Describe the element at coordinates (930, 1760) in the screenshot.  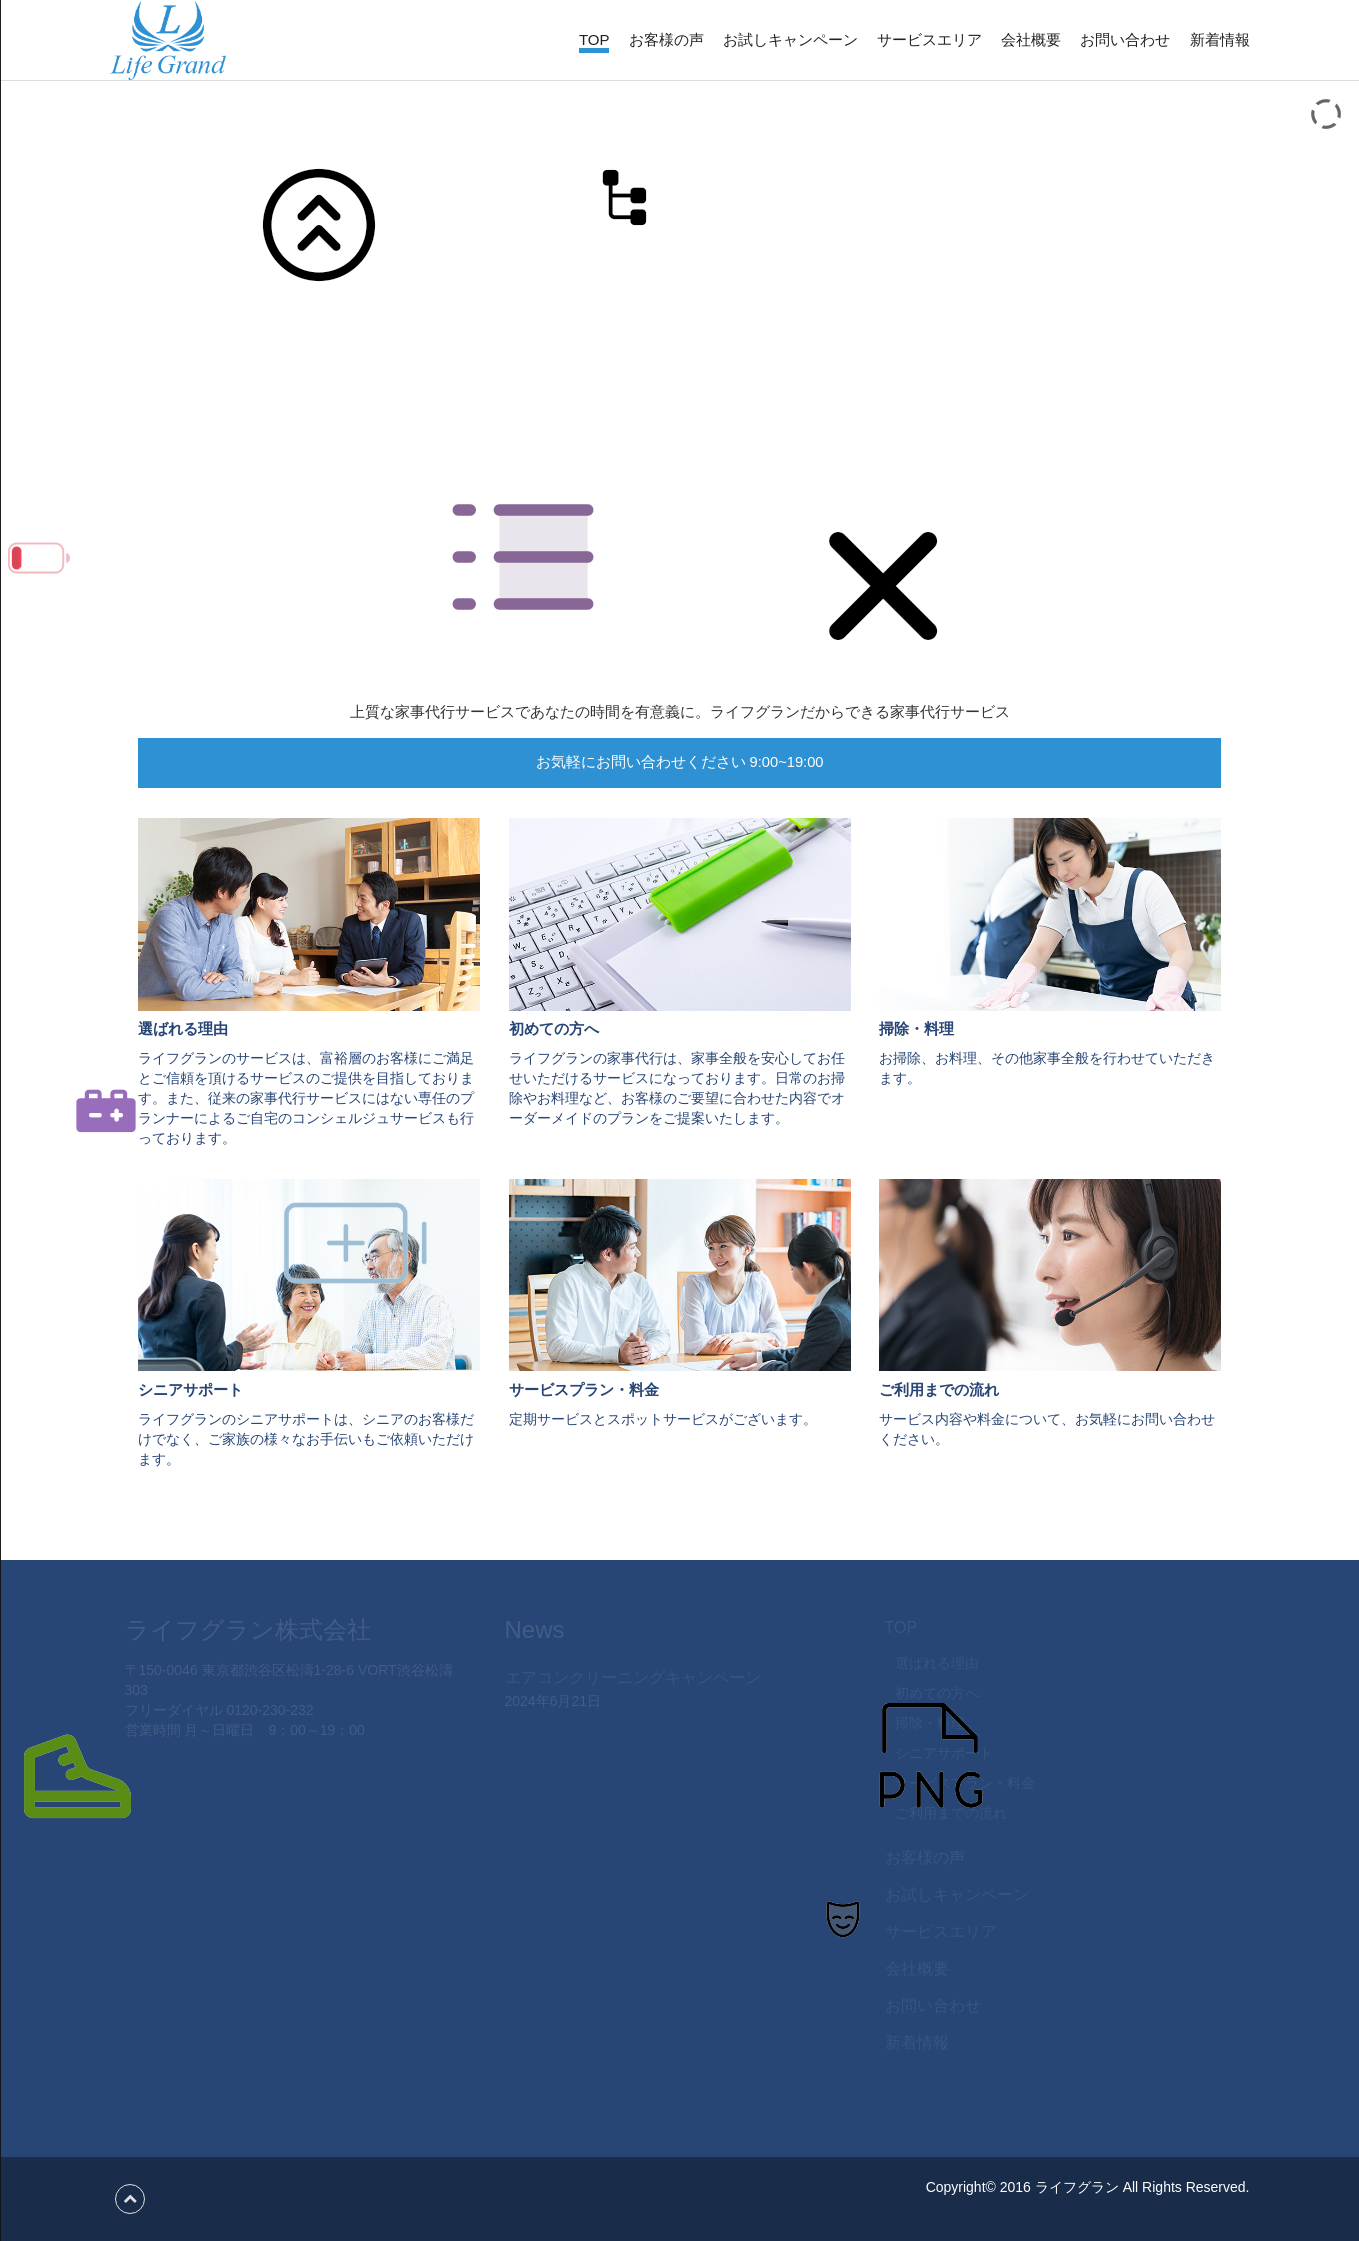
I see `indicates a PNG image file` at that location.